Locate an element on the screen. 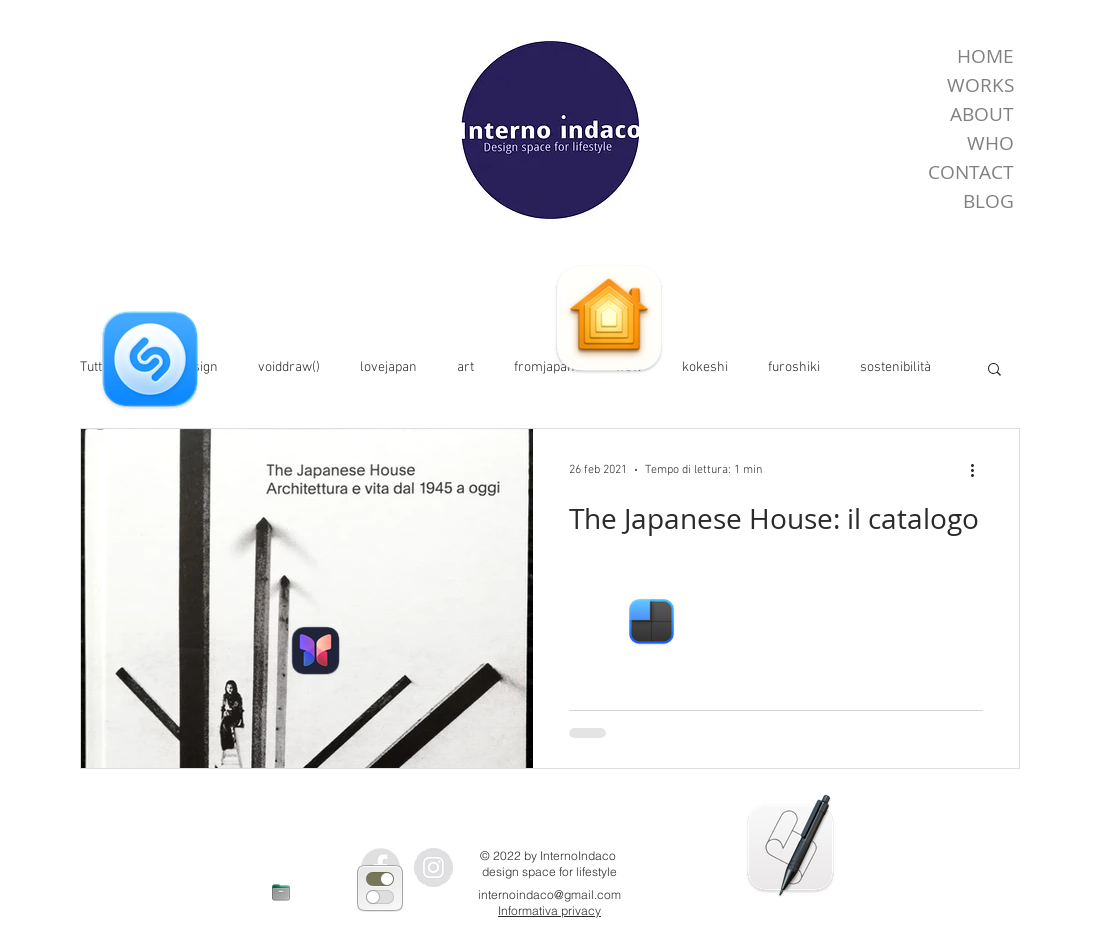  open unity tweak tool settings is located at coordinates (380, 888).